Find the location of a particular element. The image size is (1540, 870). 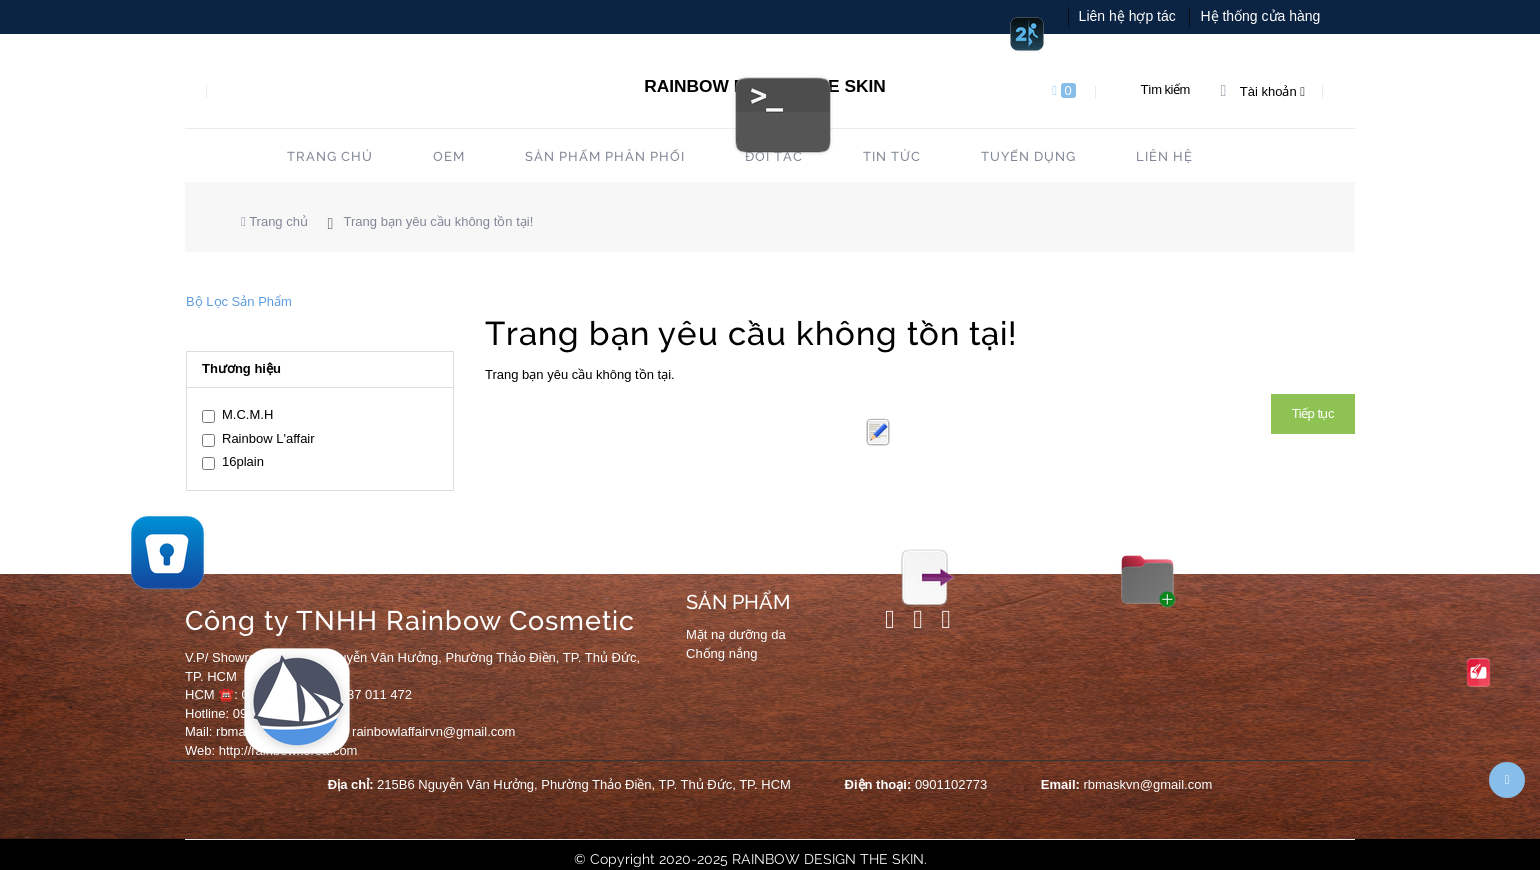

open the Solus operating system app is located at coordinates (297, 701).